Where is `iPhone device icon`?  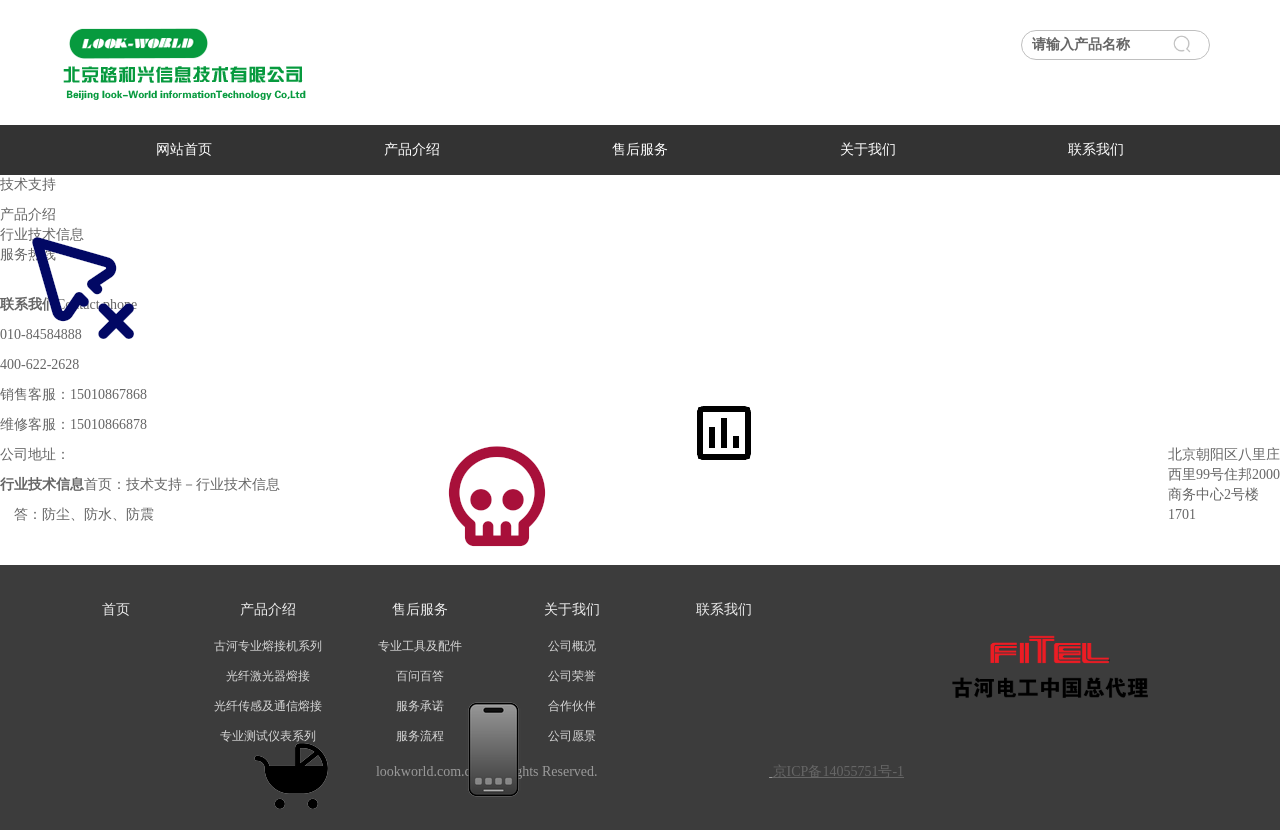
iPhone device icon is located at coordinates (493, 749).